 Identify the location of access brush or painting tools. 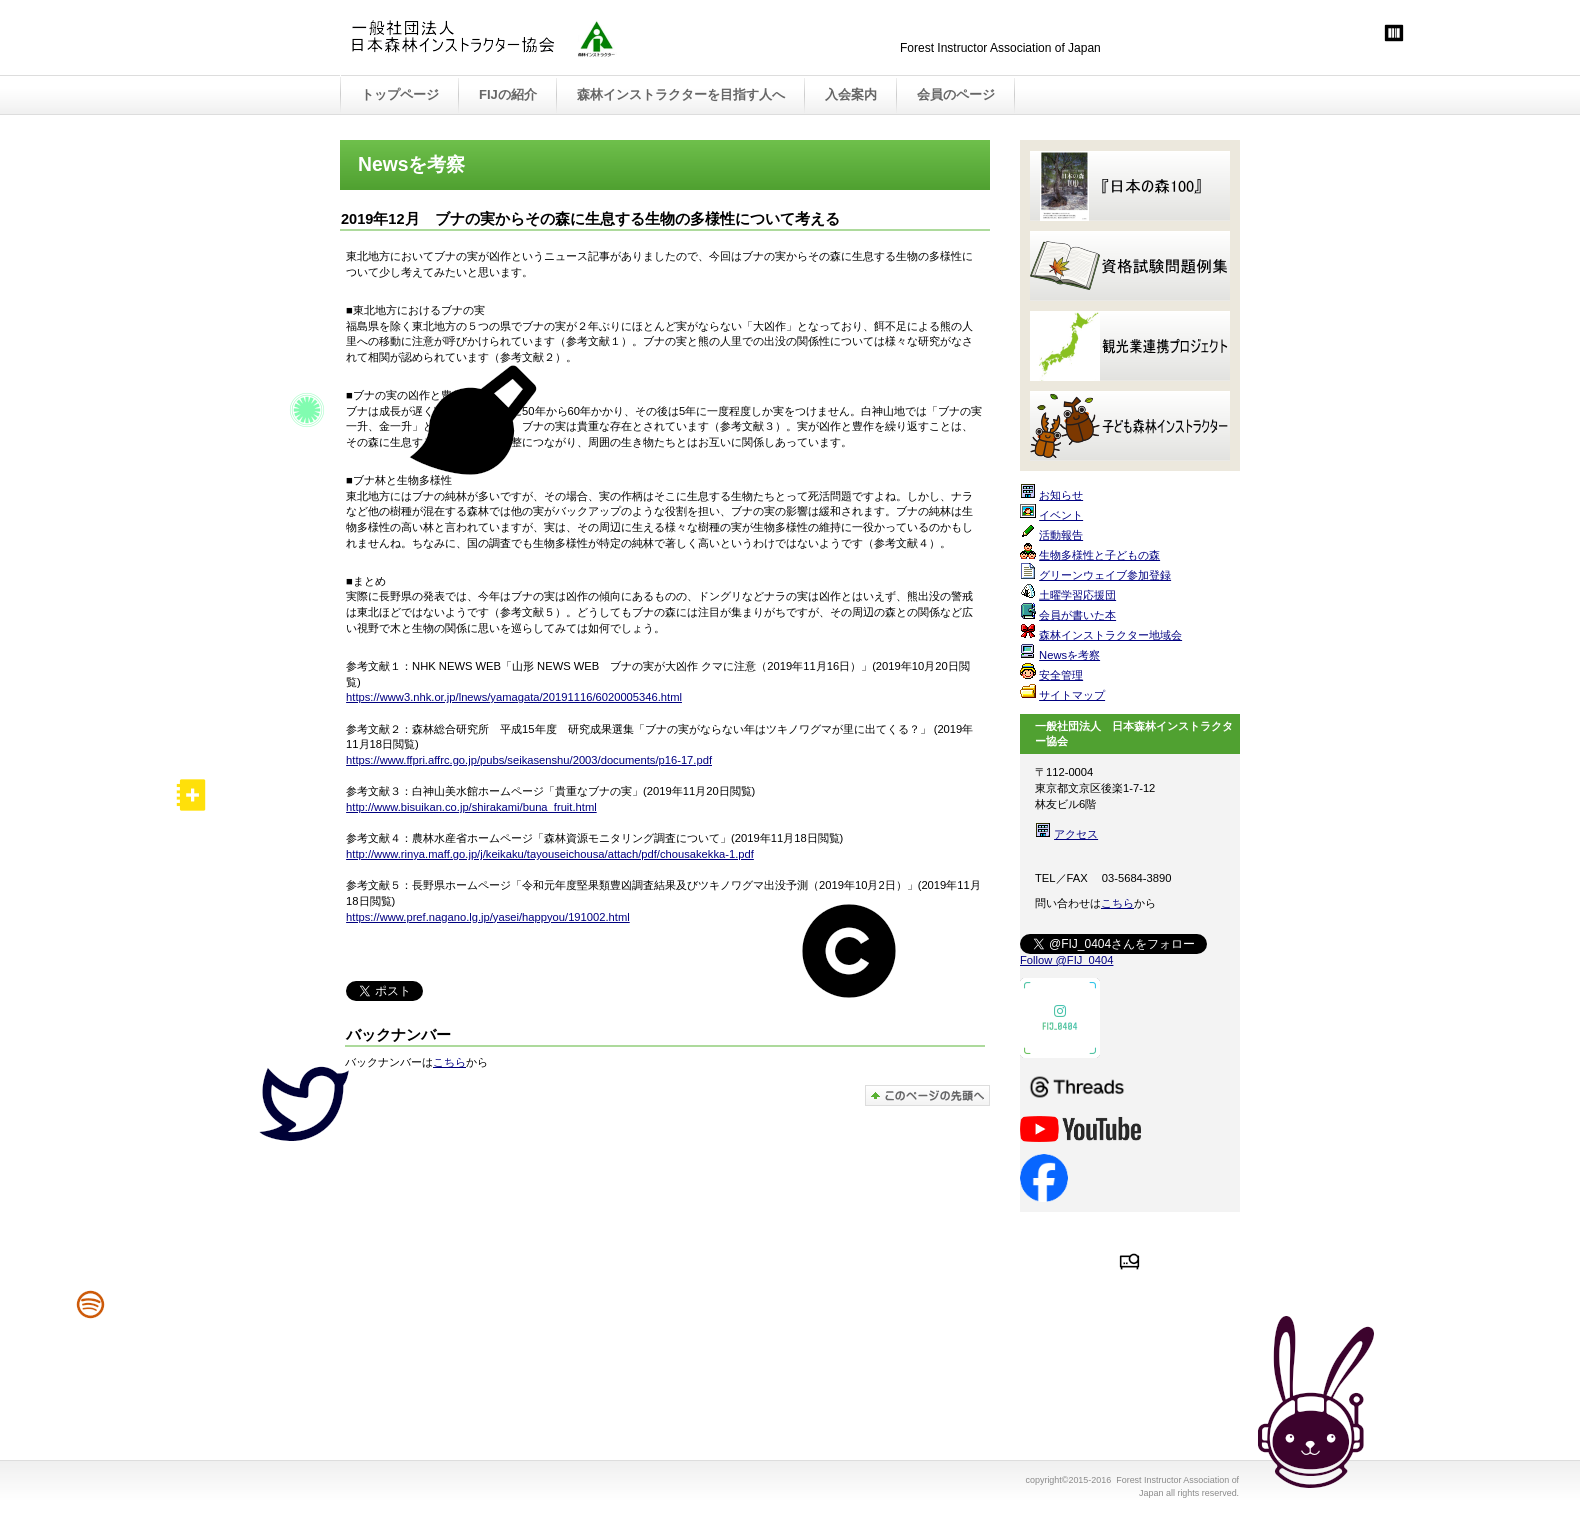
(473, 422).